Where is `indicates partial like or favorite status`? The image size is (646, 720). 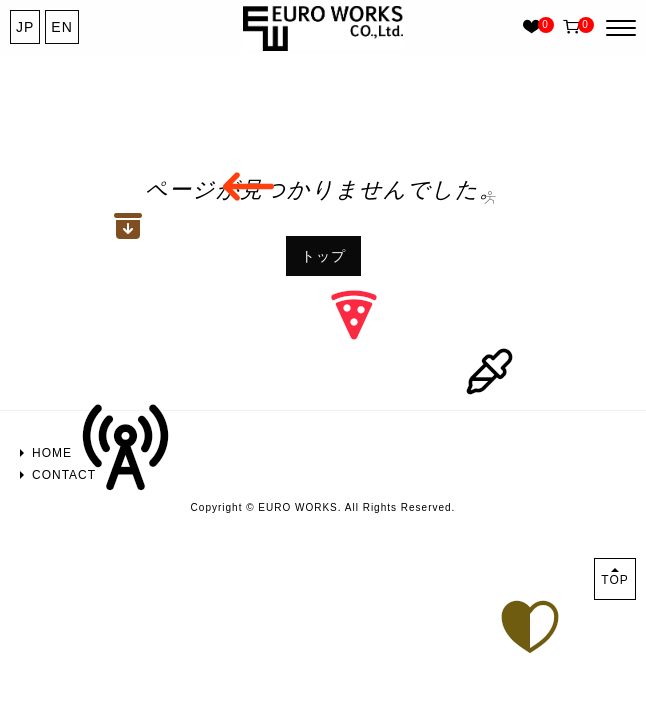
indicates partial like or favorite status is located at coordinates (530, 627).